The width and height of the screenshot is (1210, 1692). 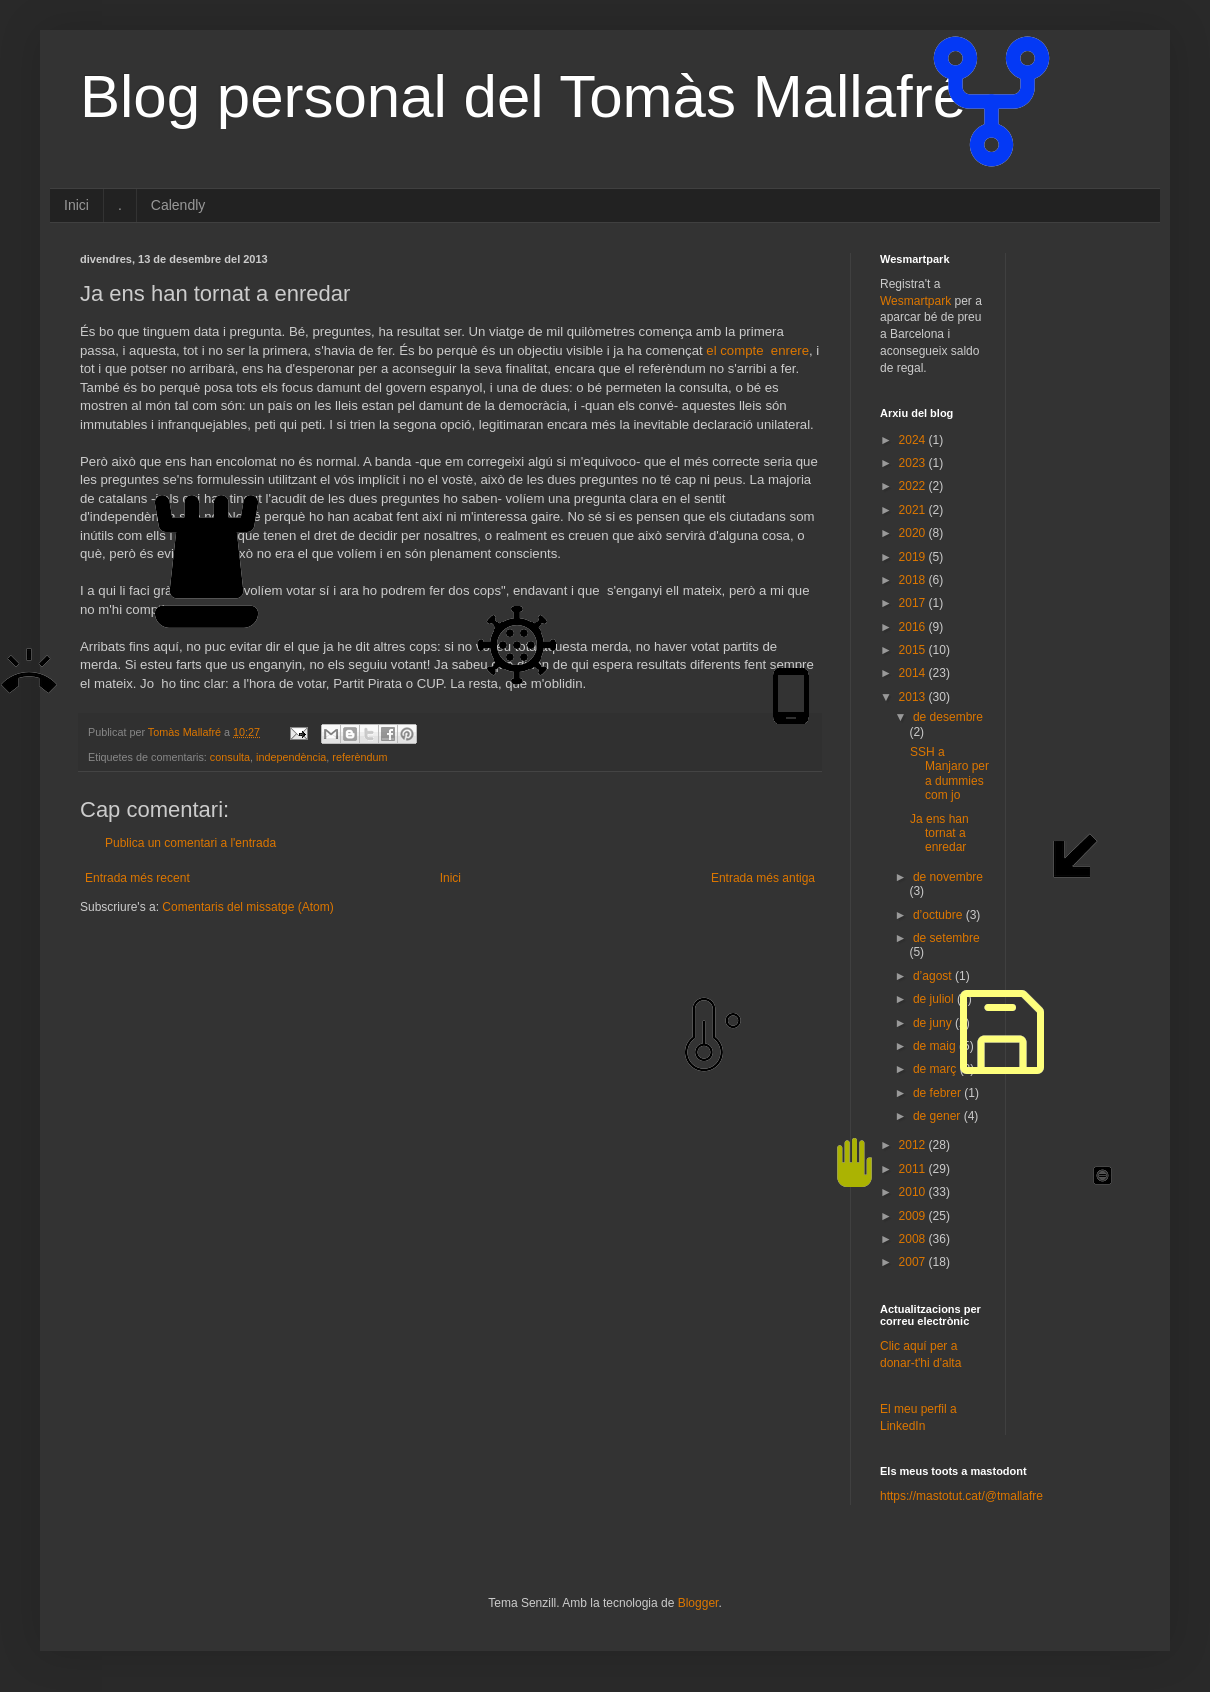 I want to click on play chess or access board games, so click(x=206, y=561).